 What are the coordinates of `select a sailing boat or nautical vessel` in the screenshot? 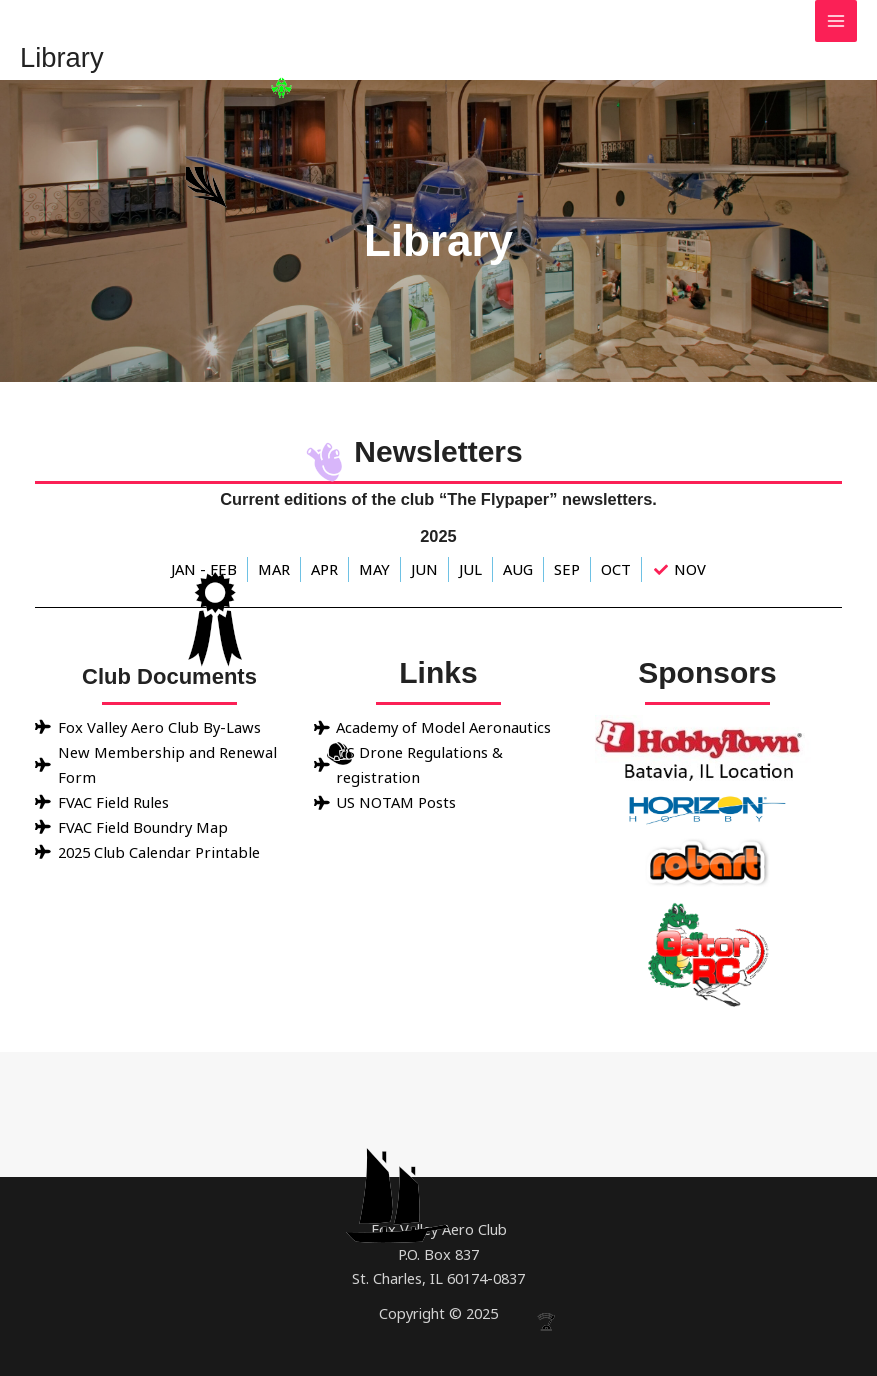 It's located at (397, 1195).